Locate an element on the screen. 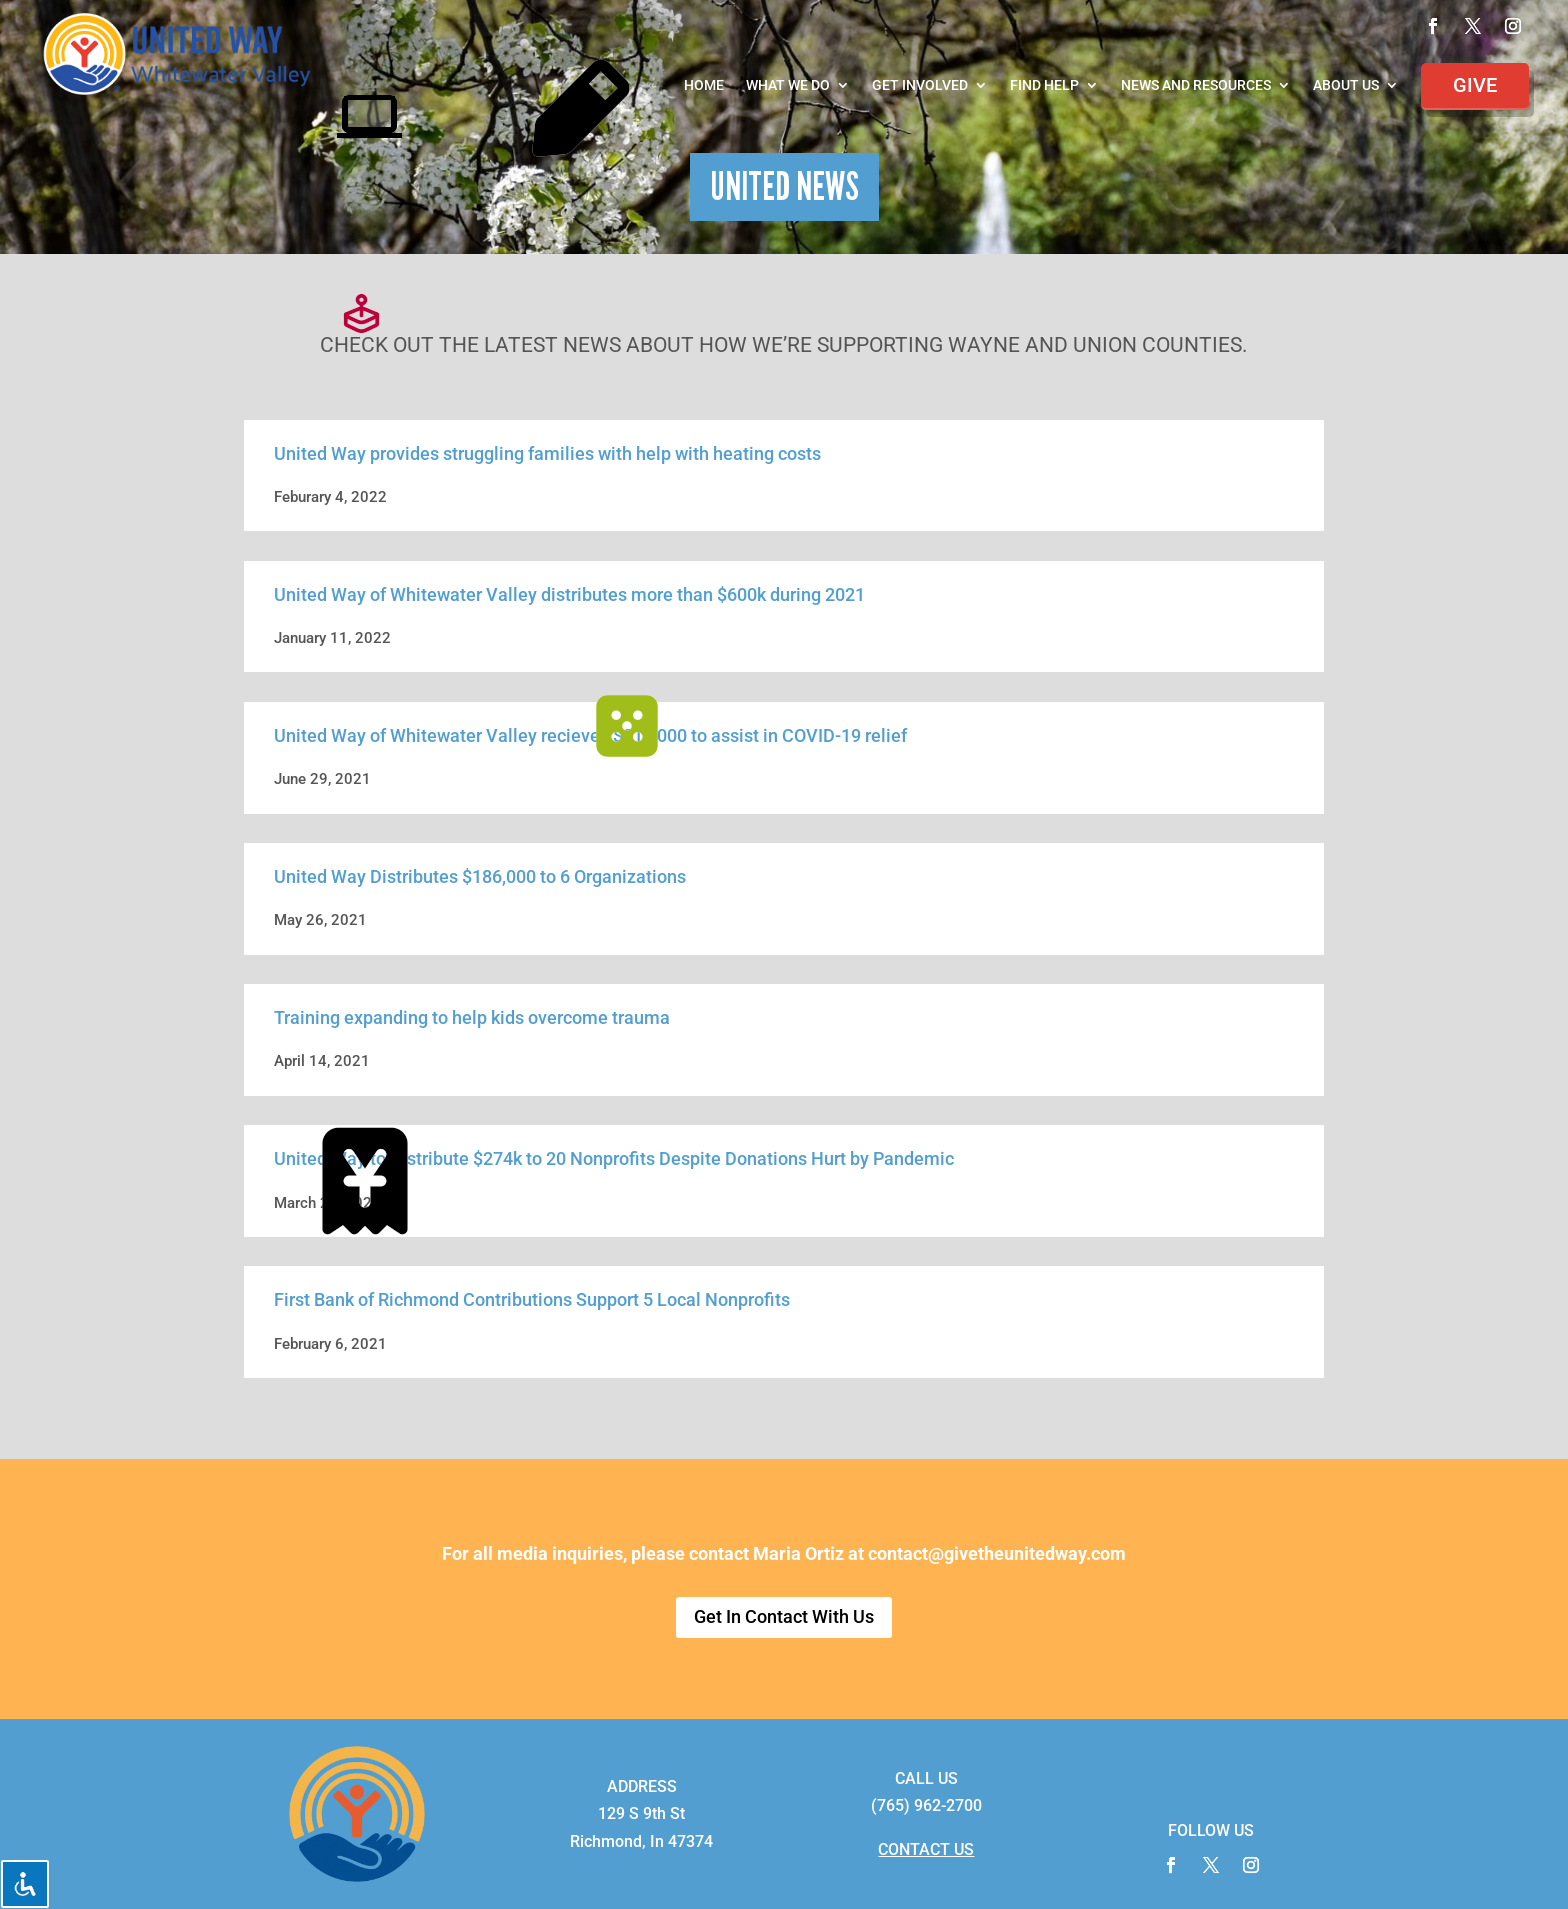 This screenshot has height=1909, width=1568. switch to laptop or desktop view is located at coordinates (369, 116).